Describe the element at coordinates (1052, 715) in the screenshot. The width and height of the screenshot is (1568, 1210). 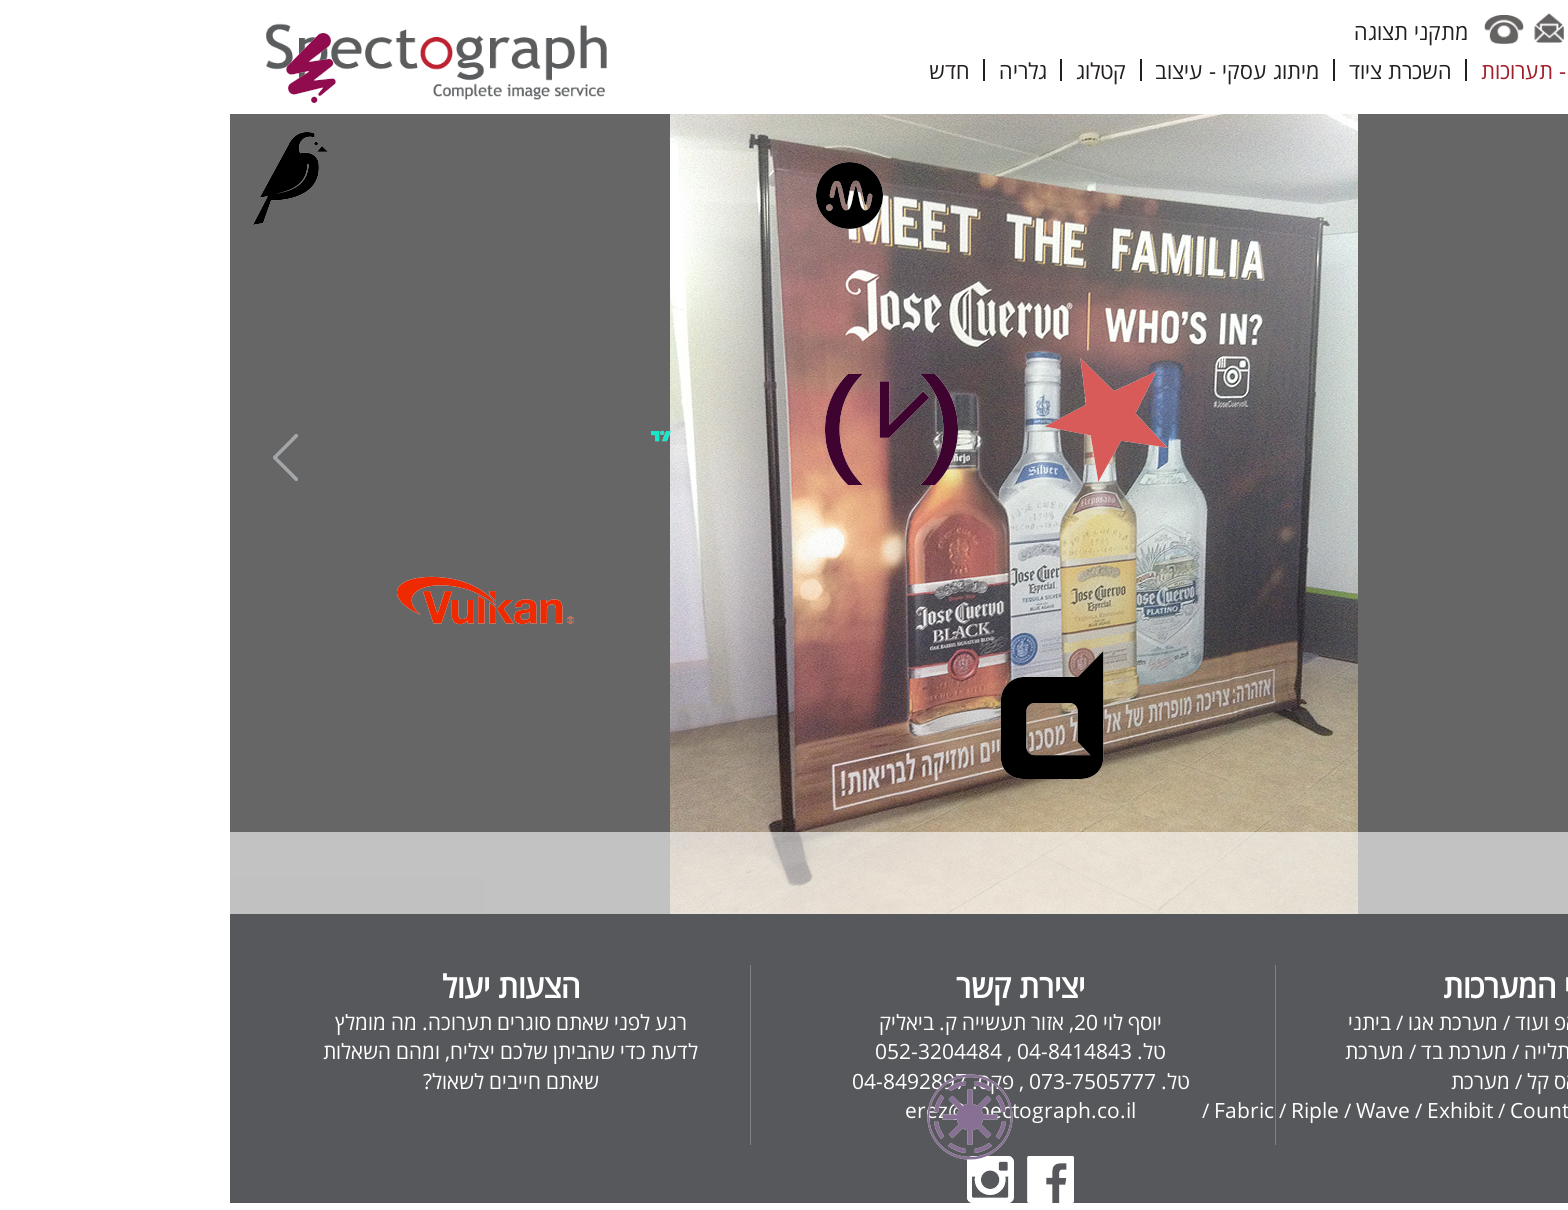
I see `dashcube brand logo` at that location.